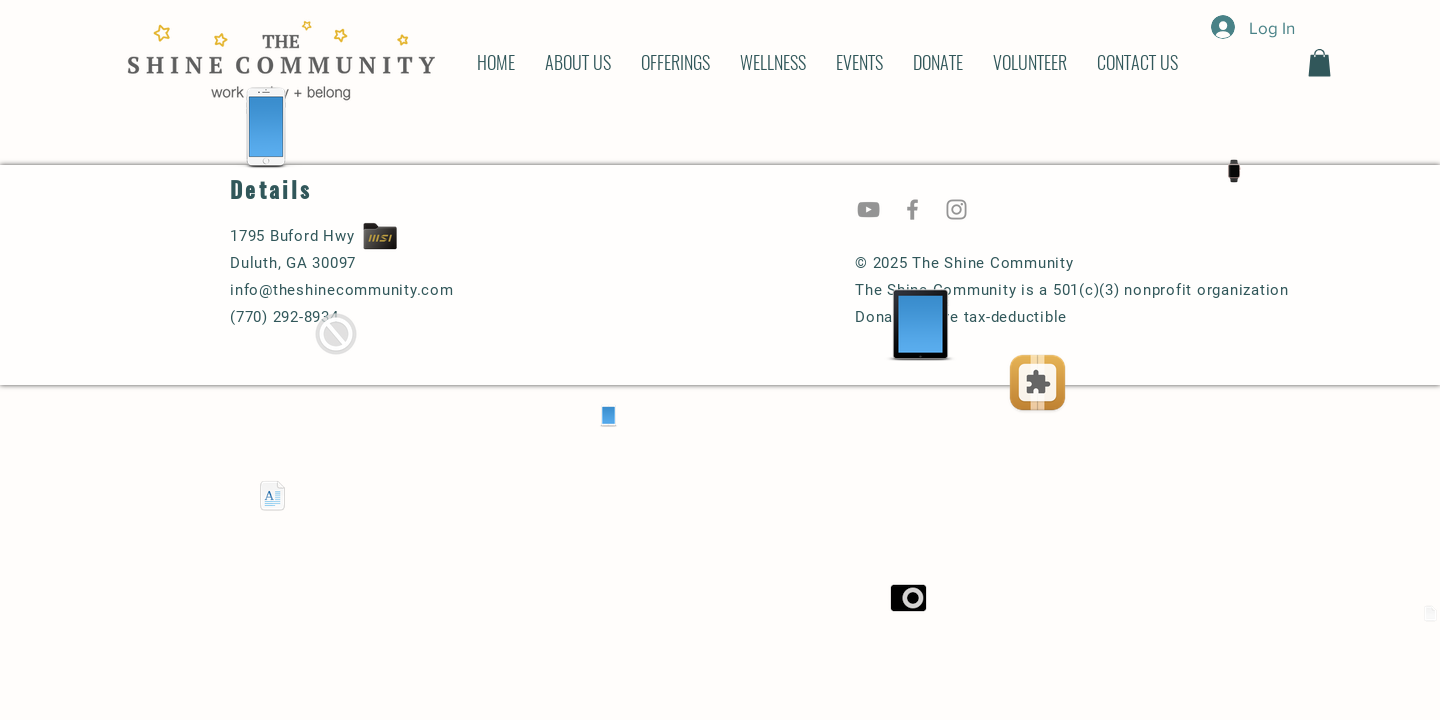 The image size is (1440, 720). I want to click on iPad Mini 3 device with cellular connectivity, so click(608, 413).